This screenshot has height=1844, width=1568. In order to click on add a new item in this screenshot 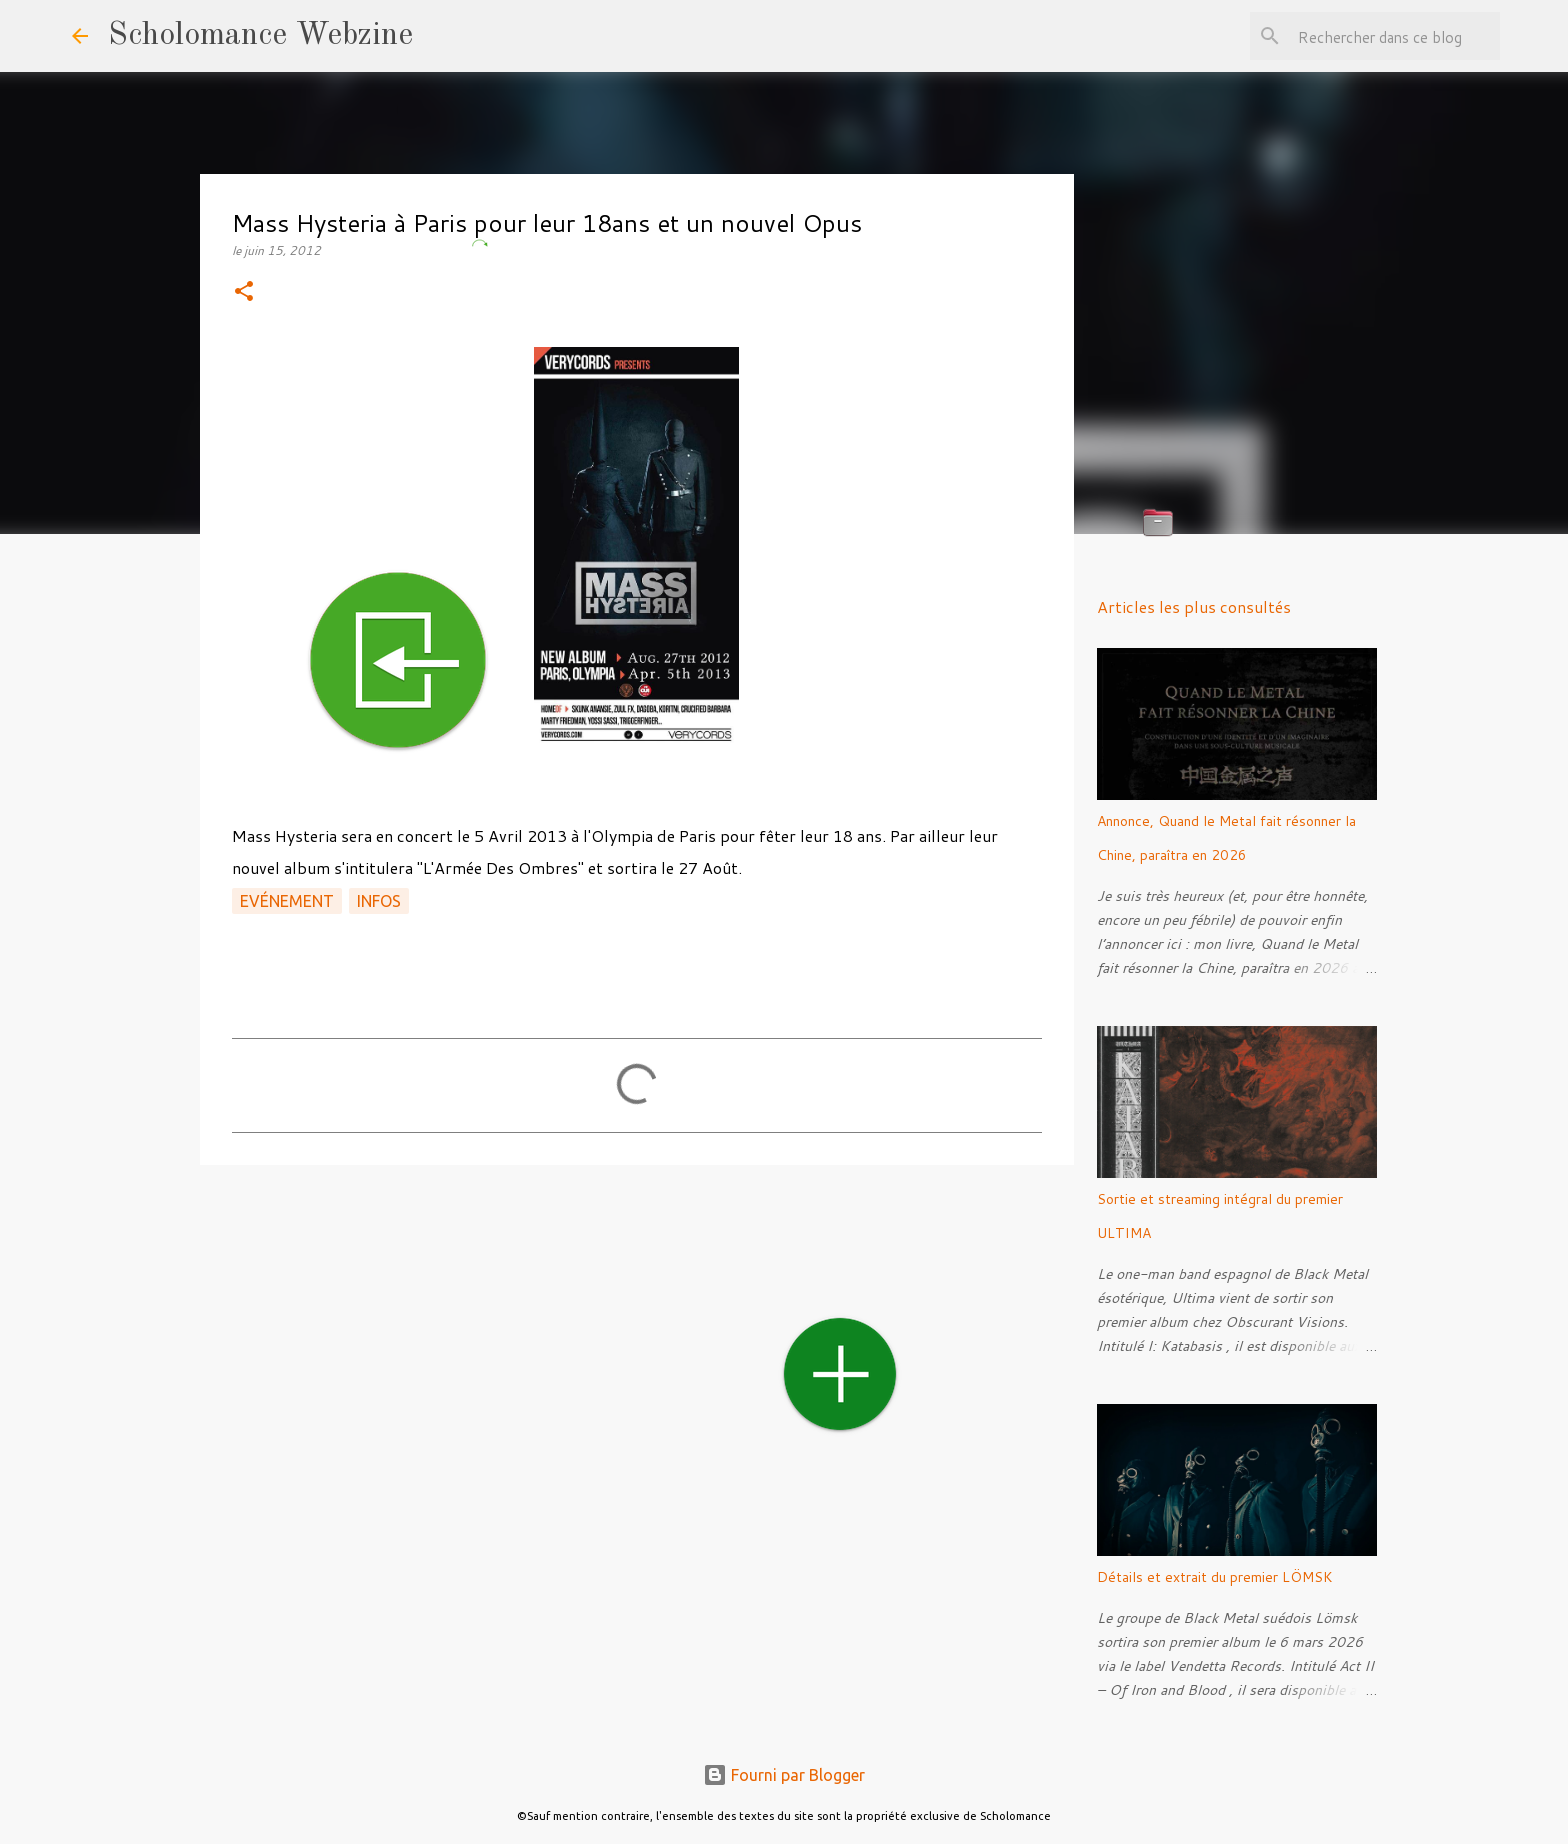, I will do `click(840, 1374)`.